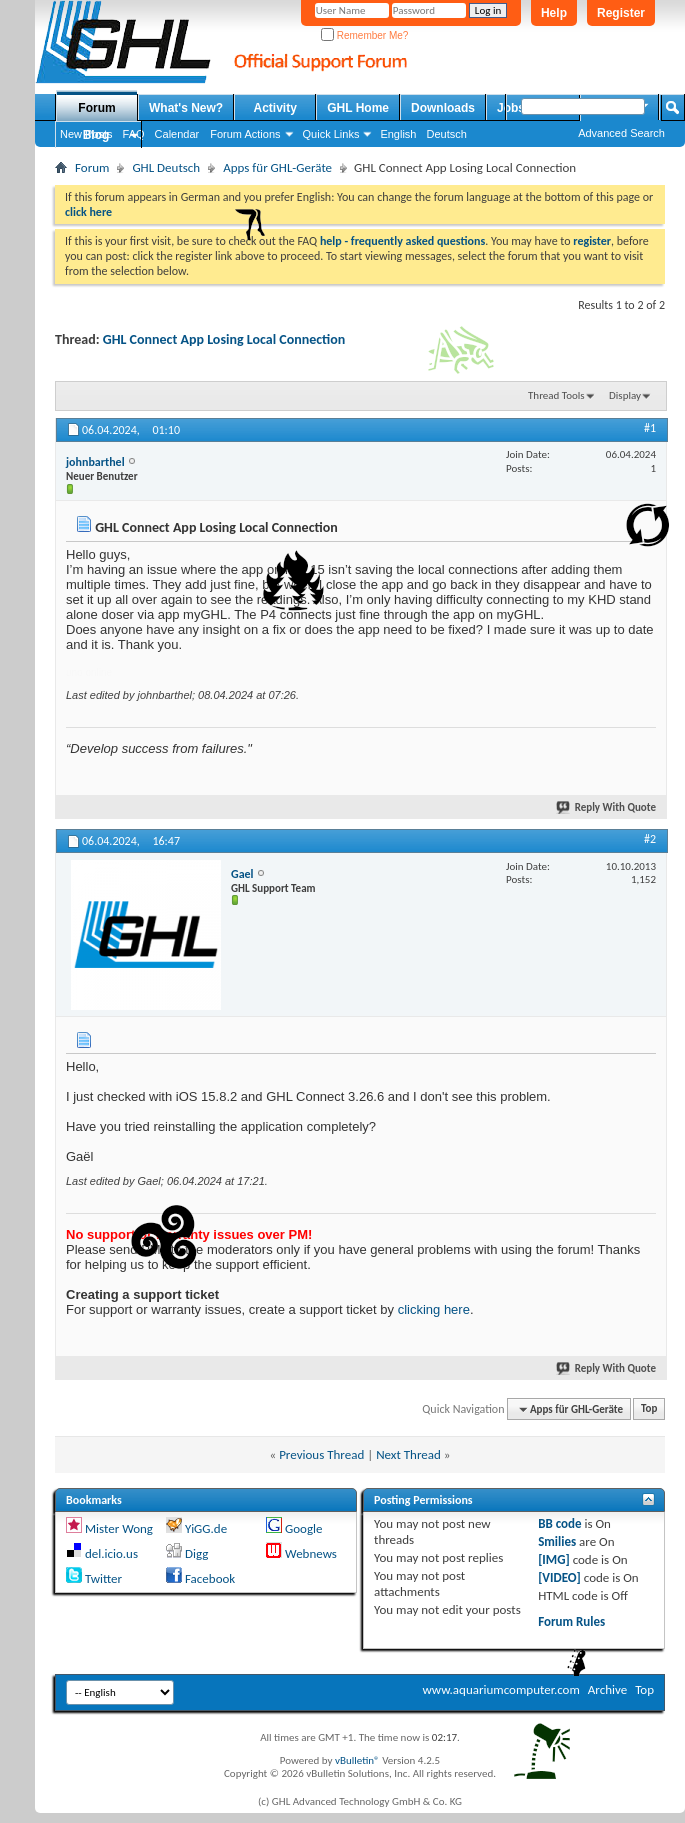 Image resolution: width=685 pixels, height=1823 pixels. What do you see at coordinates (542, 1751) in the screenshot?
I see `toggle desk lamp or reading light` at bounding box center [542, 1751].